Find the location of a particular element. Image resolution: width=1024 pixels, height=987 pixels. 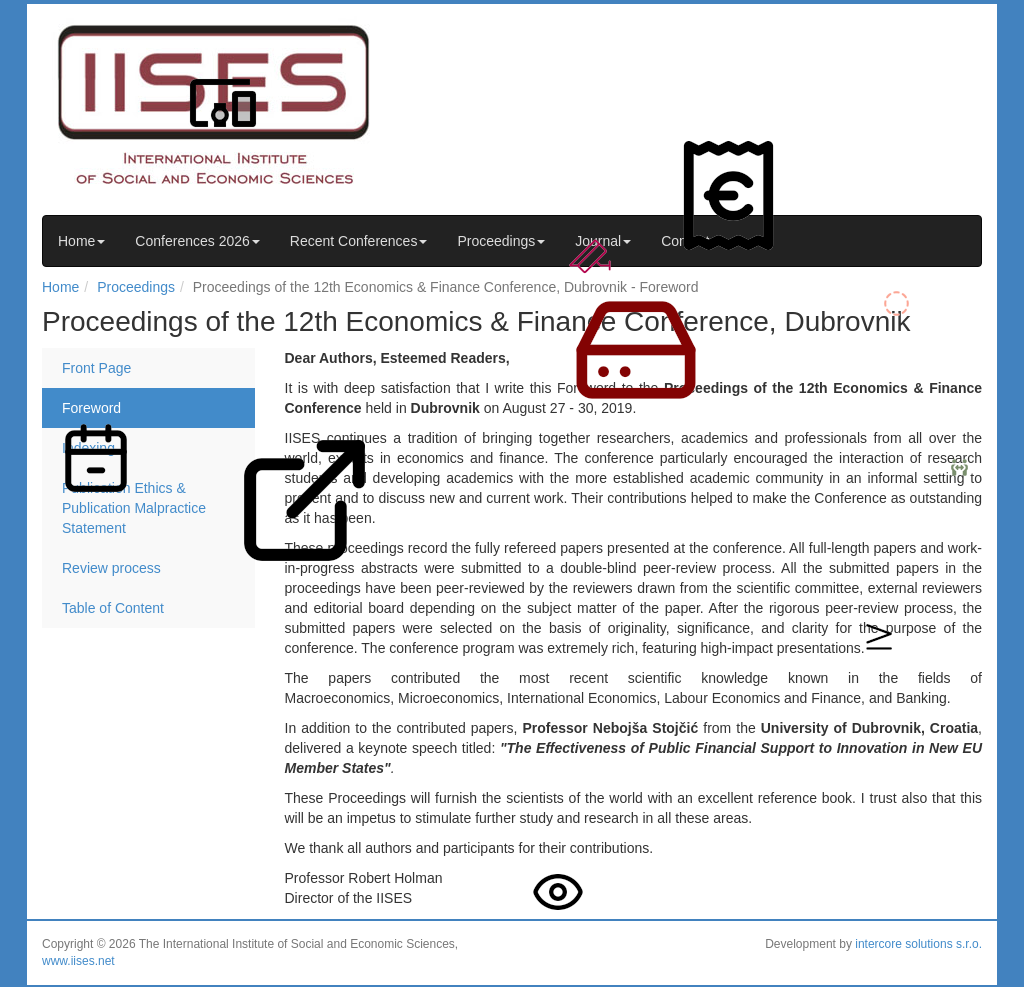

greater than or equal to comparison operator is located at coordinates (878, 637).